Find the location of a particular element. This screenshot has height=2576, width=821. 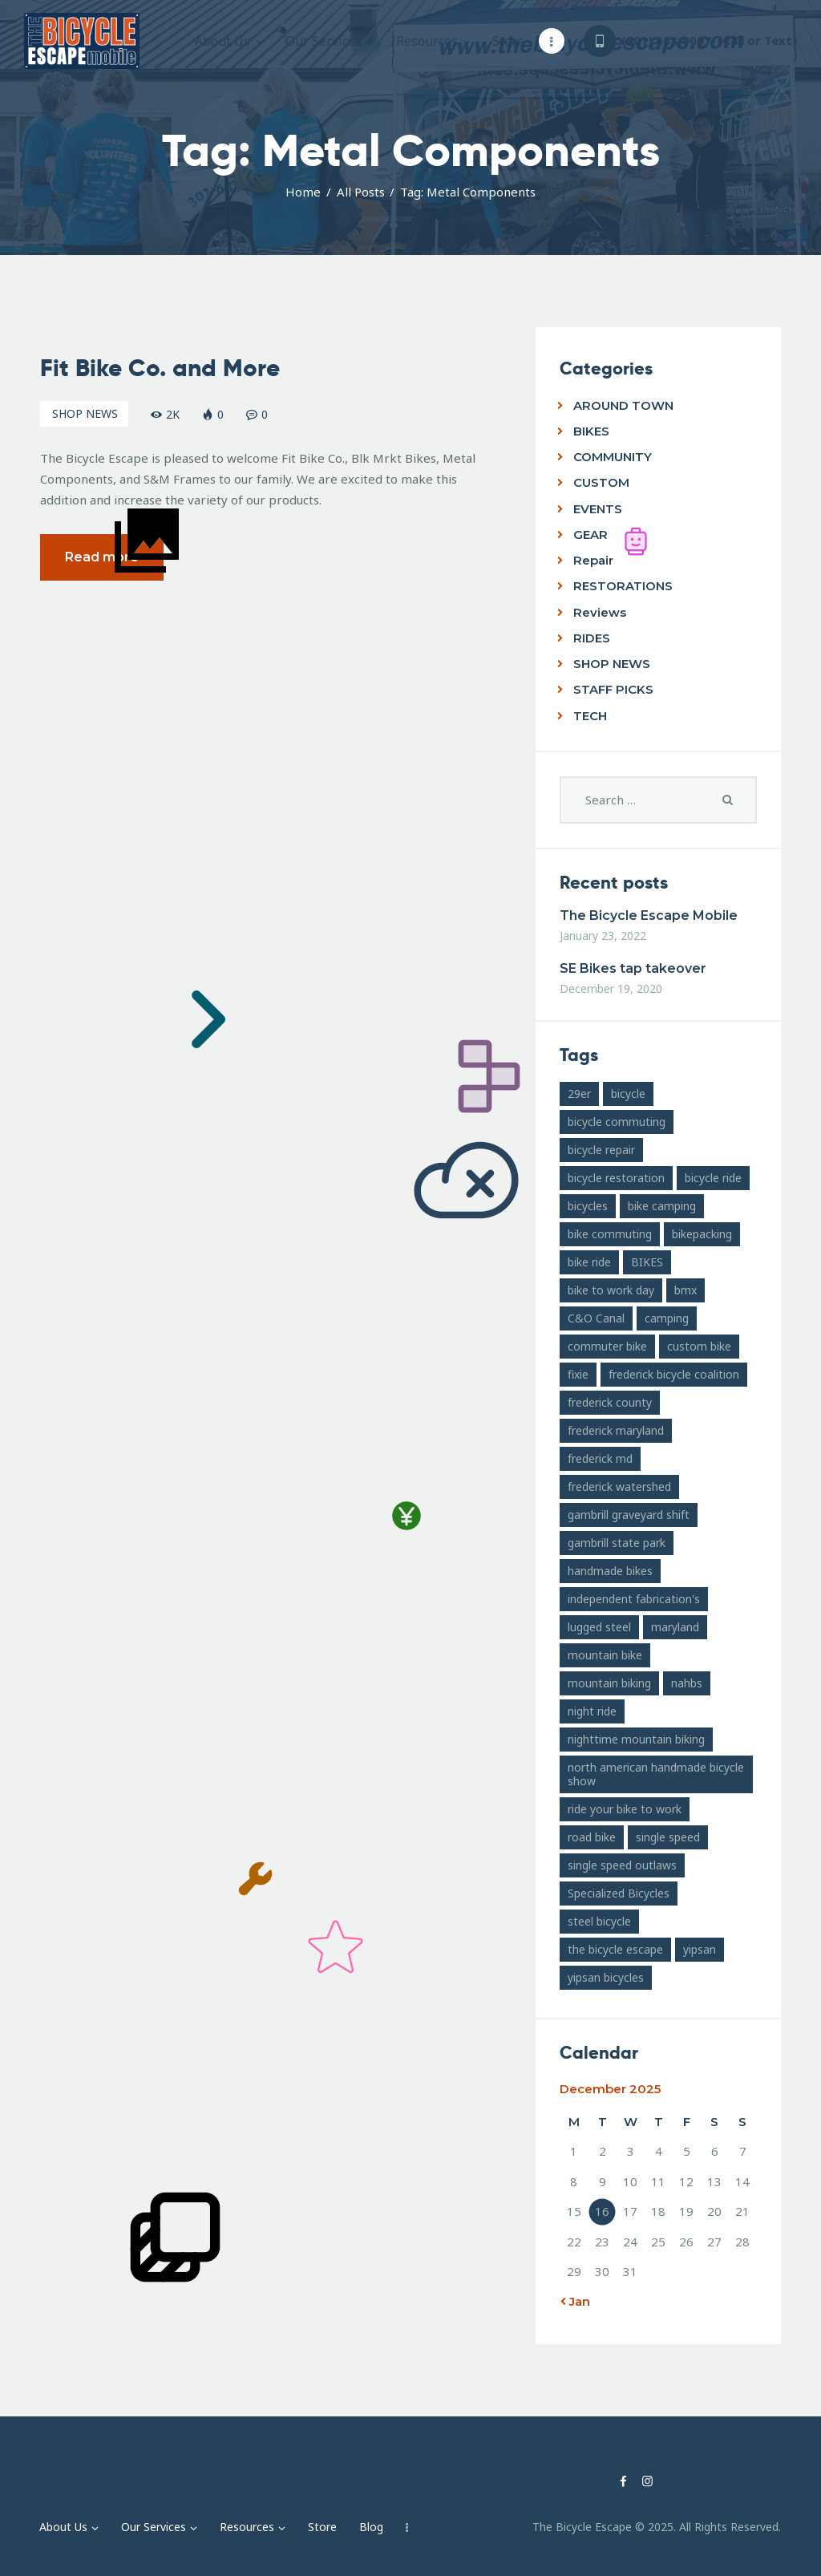

disconnect from cloud storage is located at coordinates (466, 1180).